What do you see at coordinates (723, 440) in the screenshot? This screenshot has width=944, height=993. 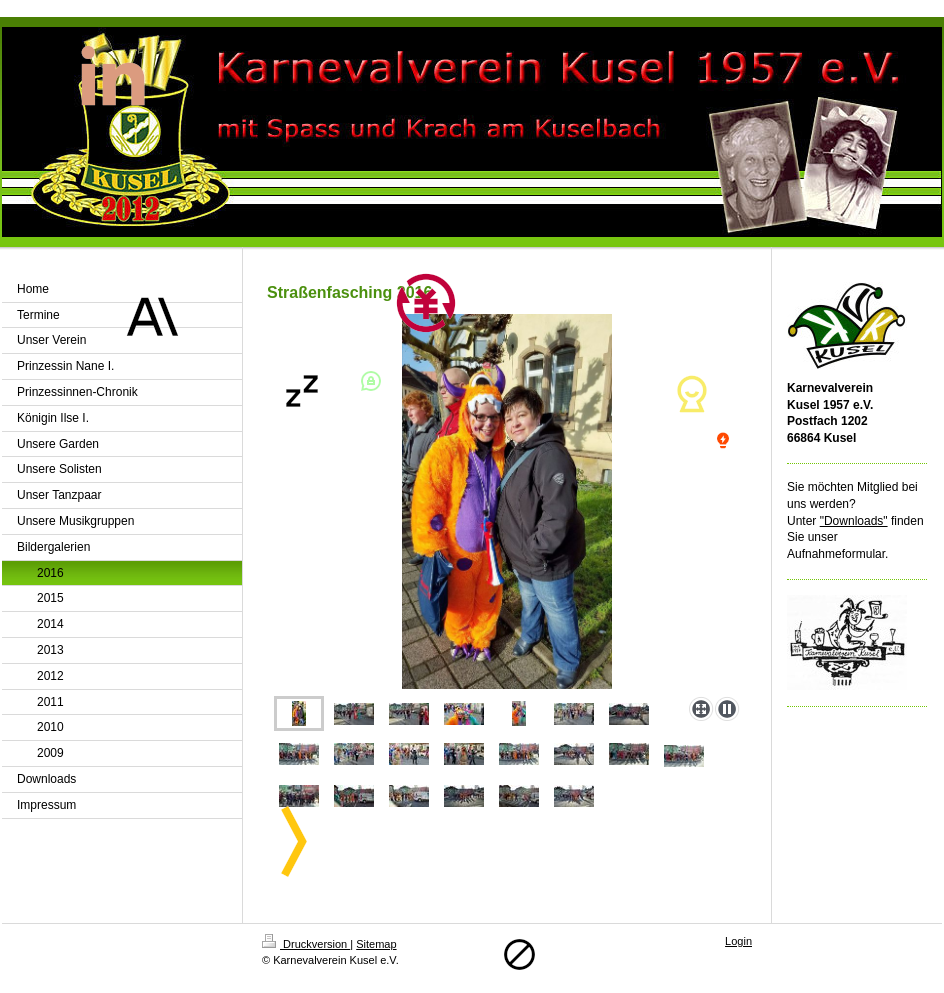 I see `access quick ideas or tips` at bounding box center [723, 440].